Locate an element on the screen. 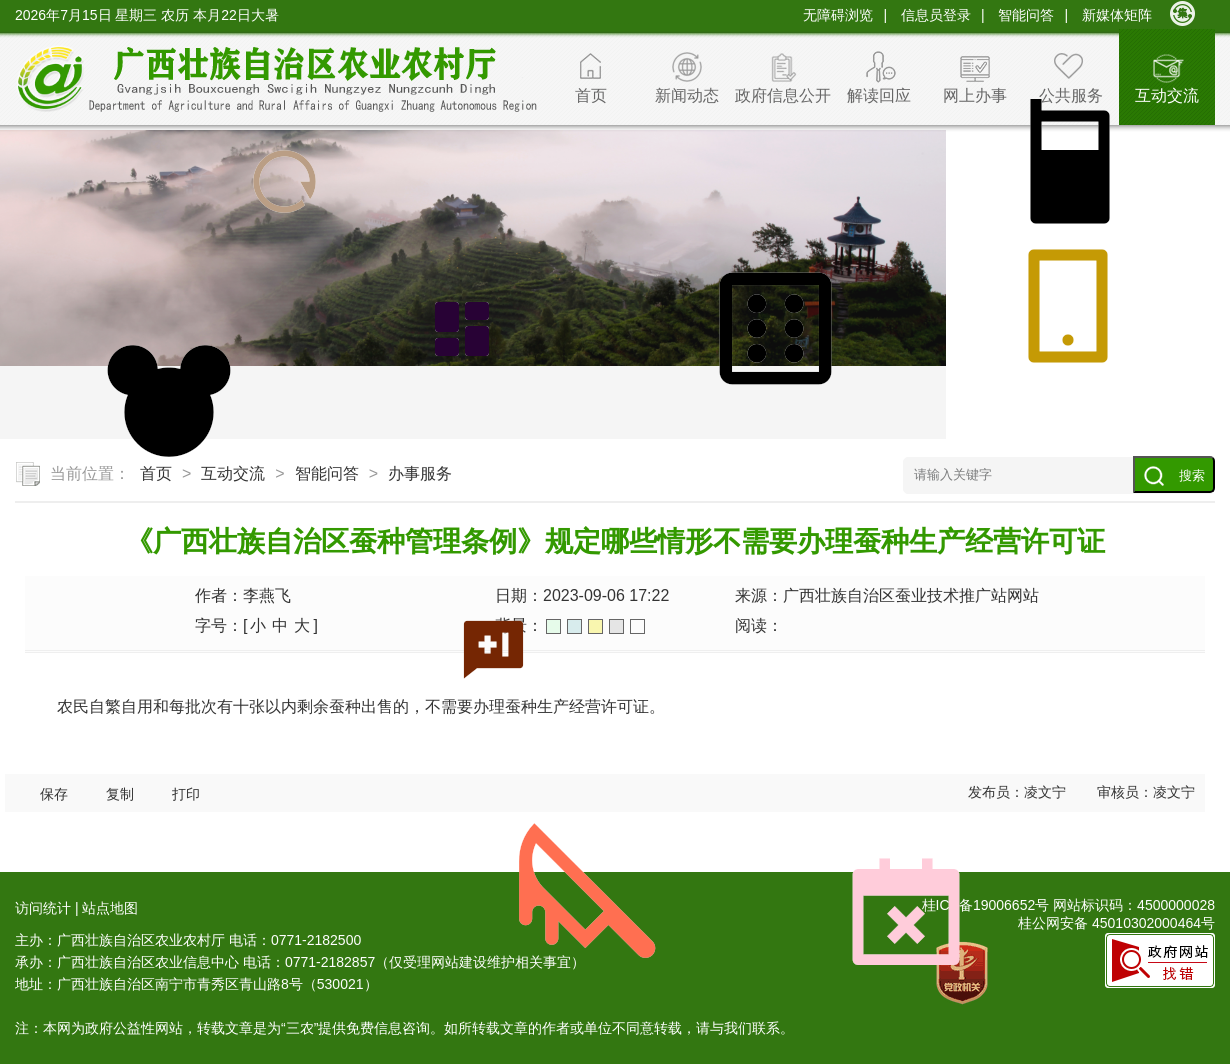  restart the device is located at coordinates (284, 181).